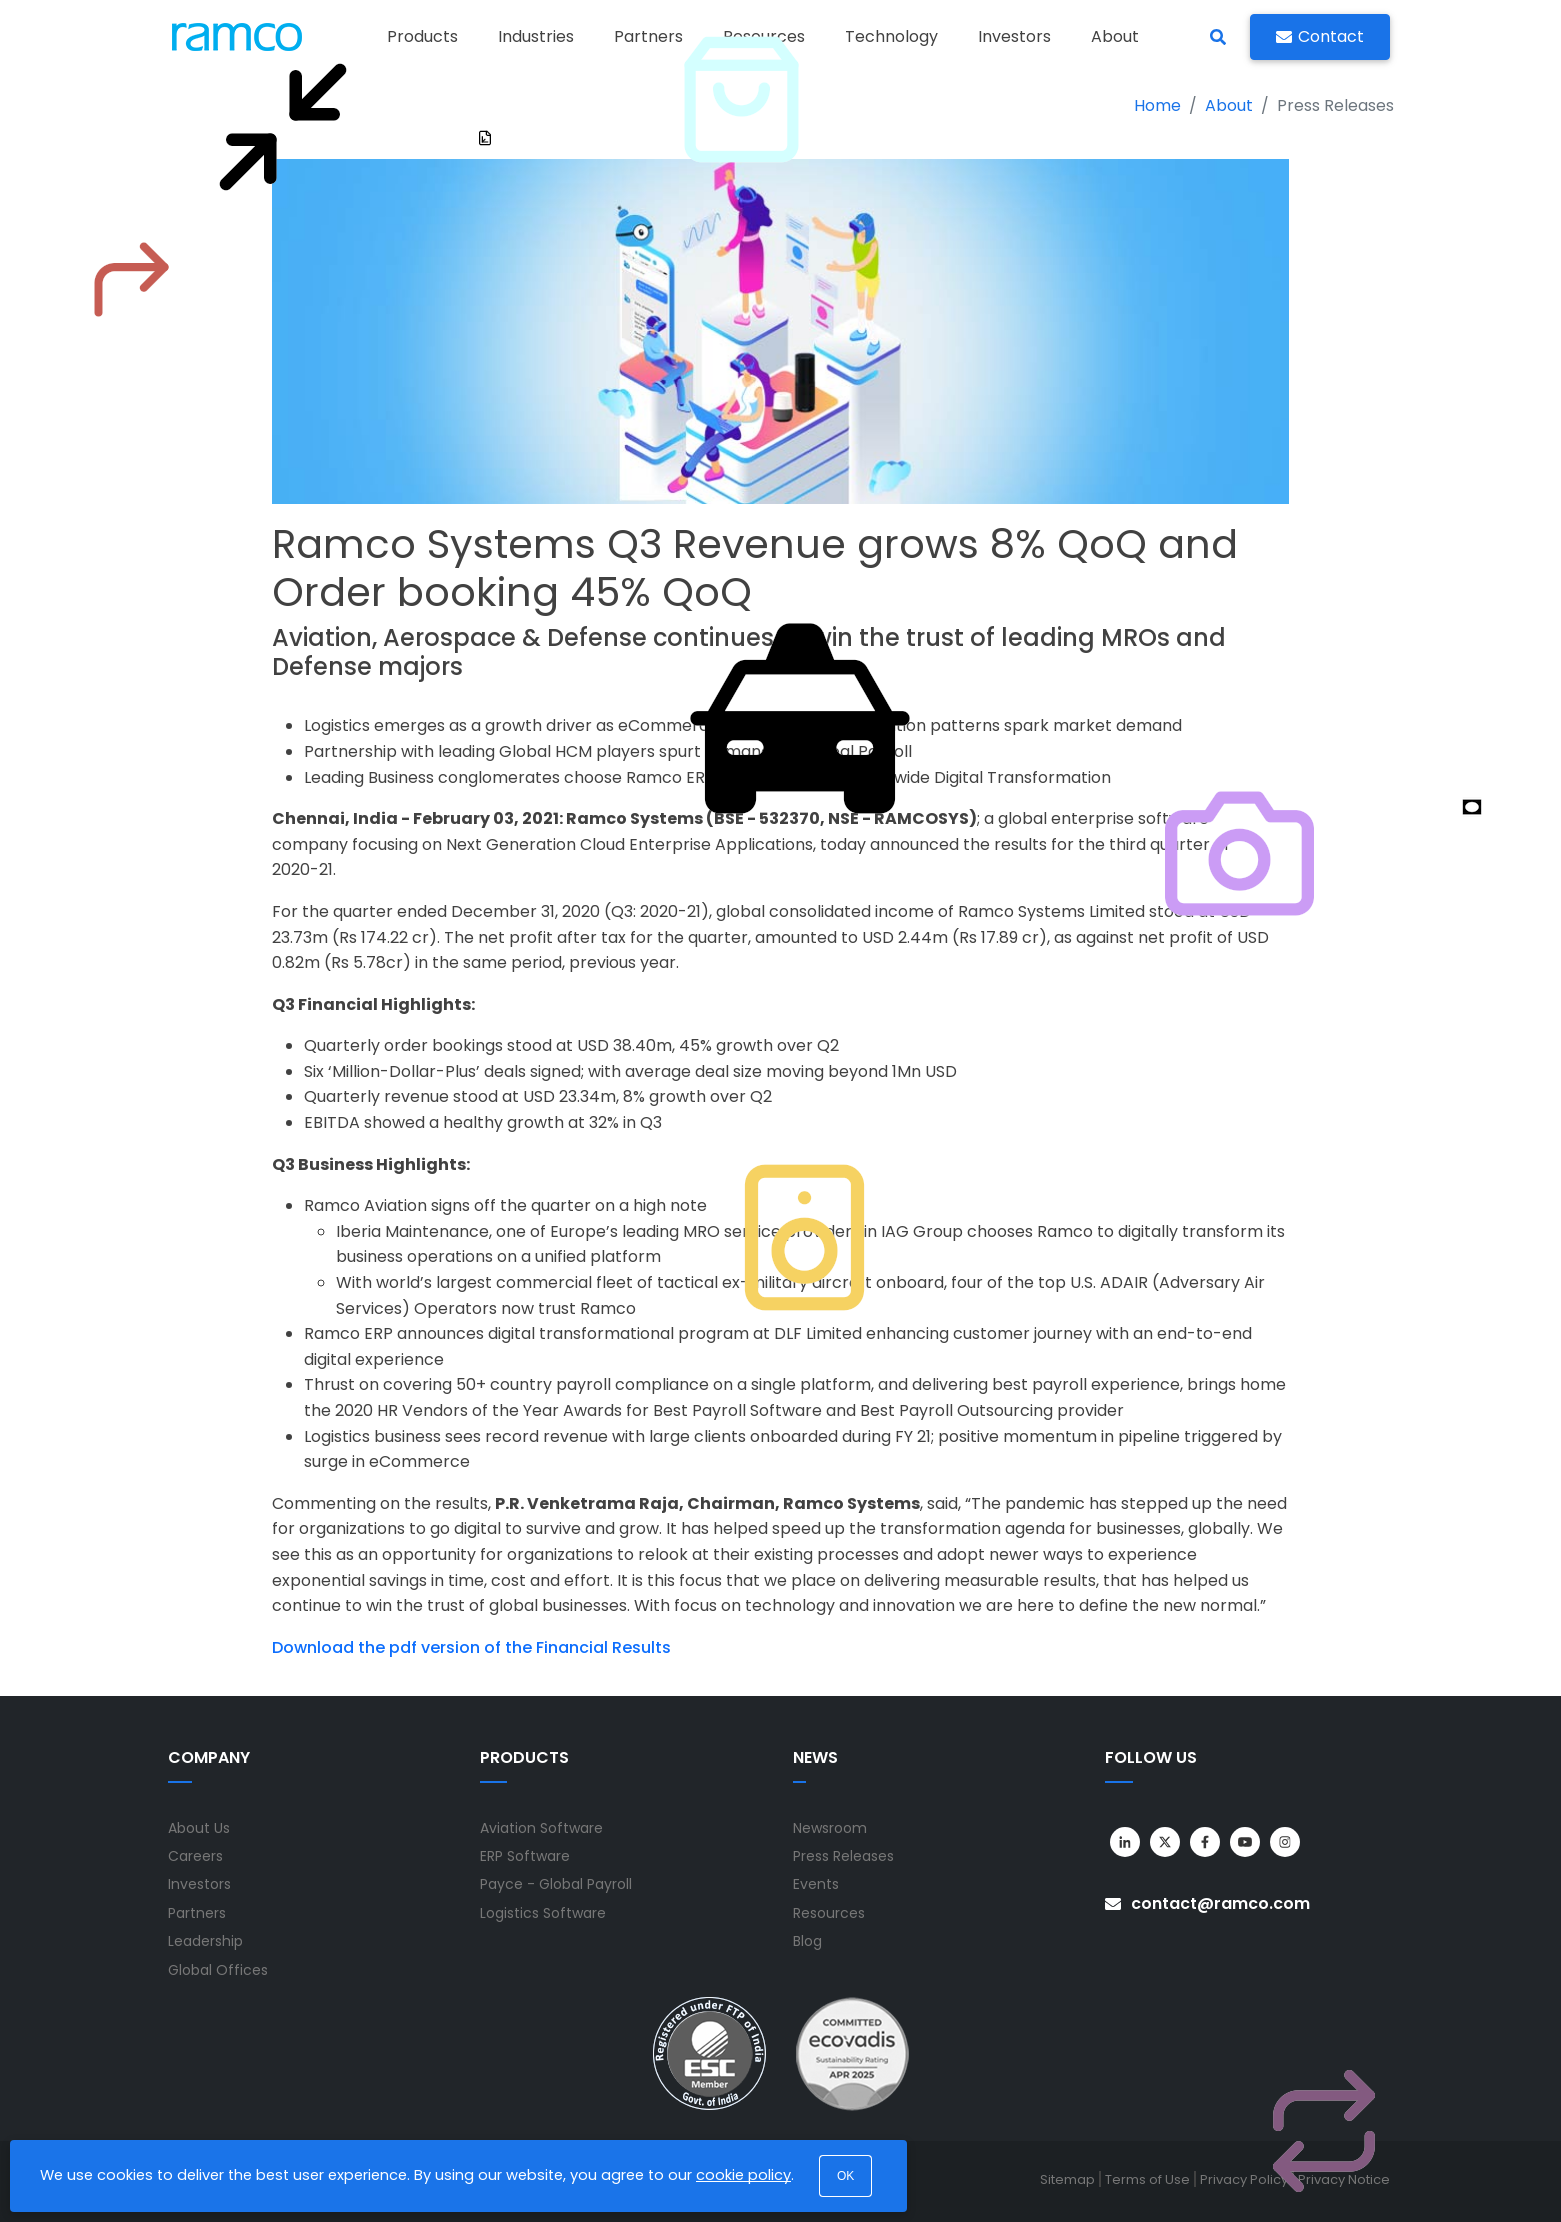  What do you see at coordinates (131, 279) in the screenshot?
I see `share or forward content` at bounding box center [131, 279].